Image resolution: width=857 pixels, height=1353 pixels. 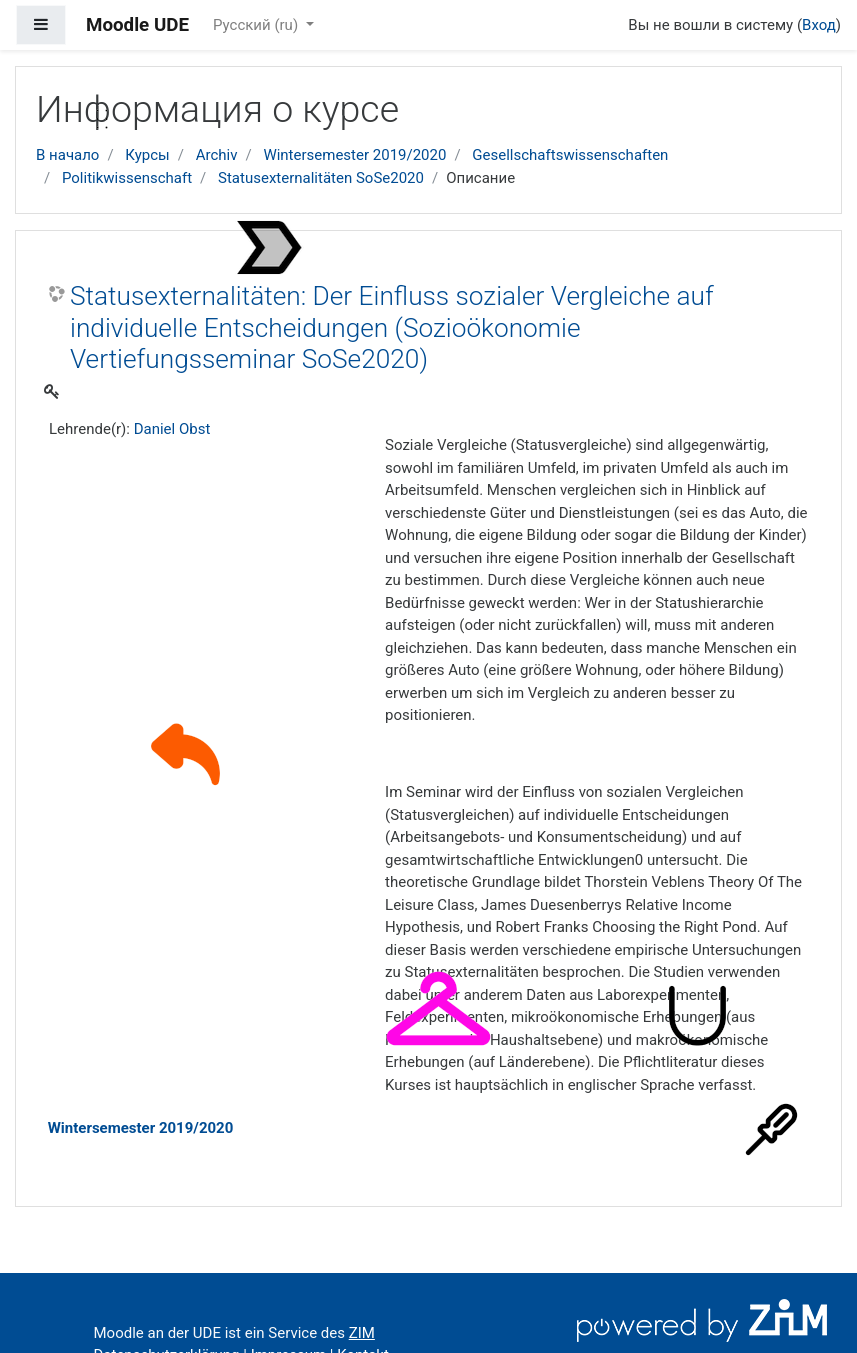 What do you see at coordinates (771, 1129) in the screenshot?
I see `access settings or configuration options` at bounding box center [771, 1129].